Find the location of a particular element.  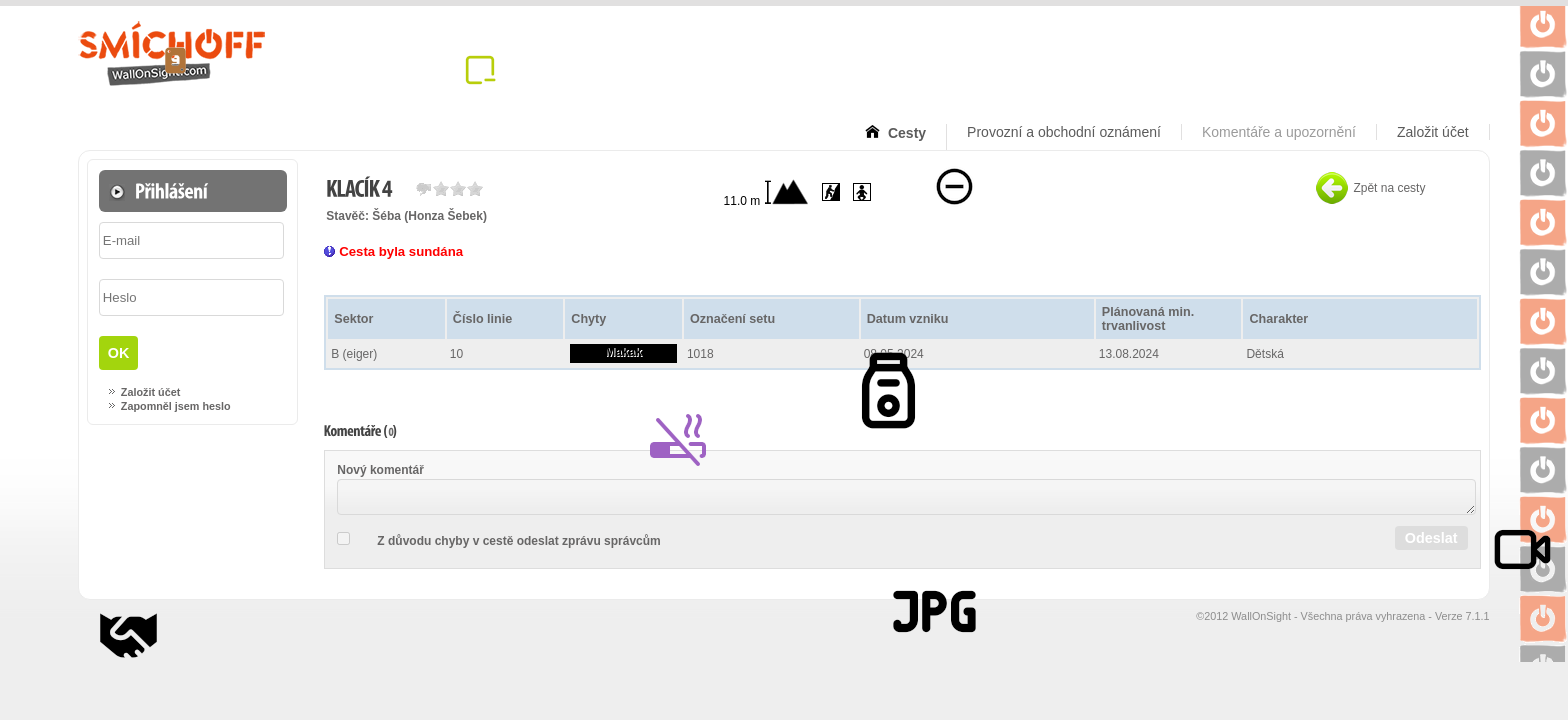

enable do not disturb mode is located at coordinates (954, 186).